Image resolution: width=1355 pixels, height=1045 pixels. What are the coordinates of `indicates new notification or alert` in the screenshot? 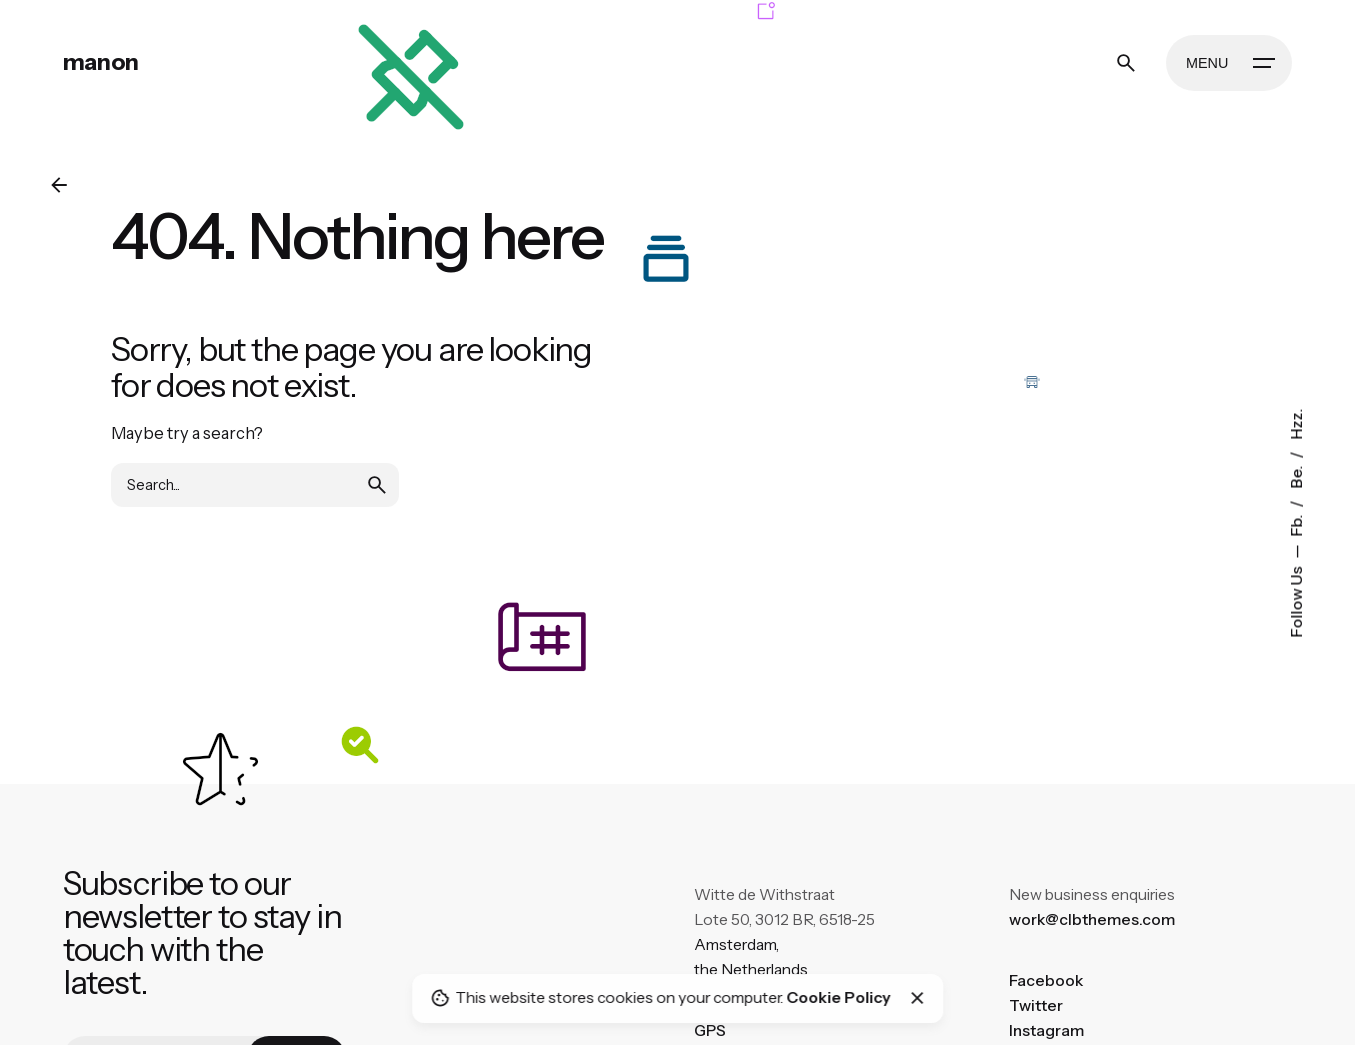 It's located at (766, 11).